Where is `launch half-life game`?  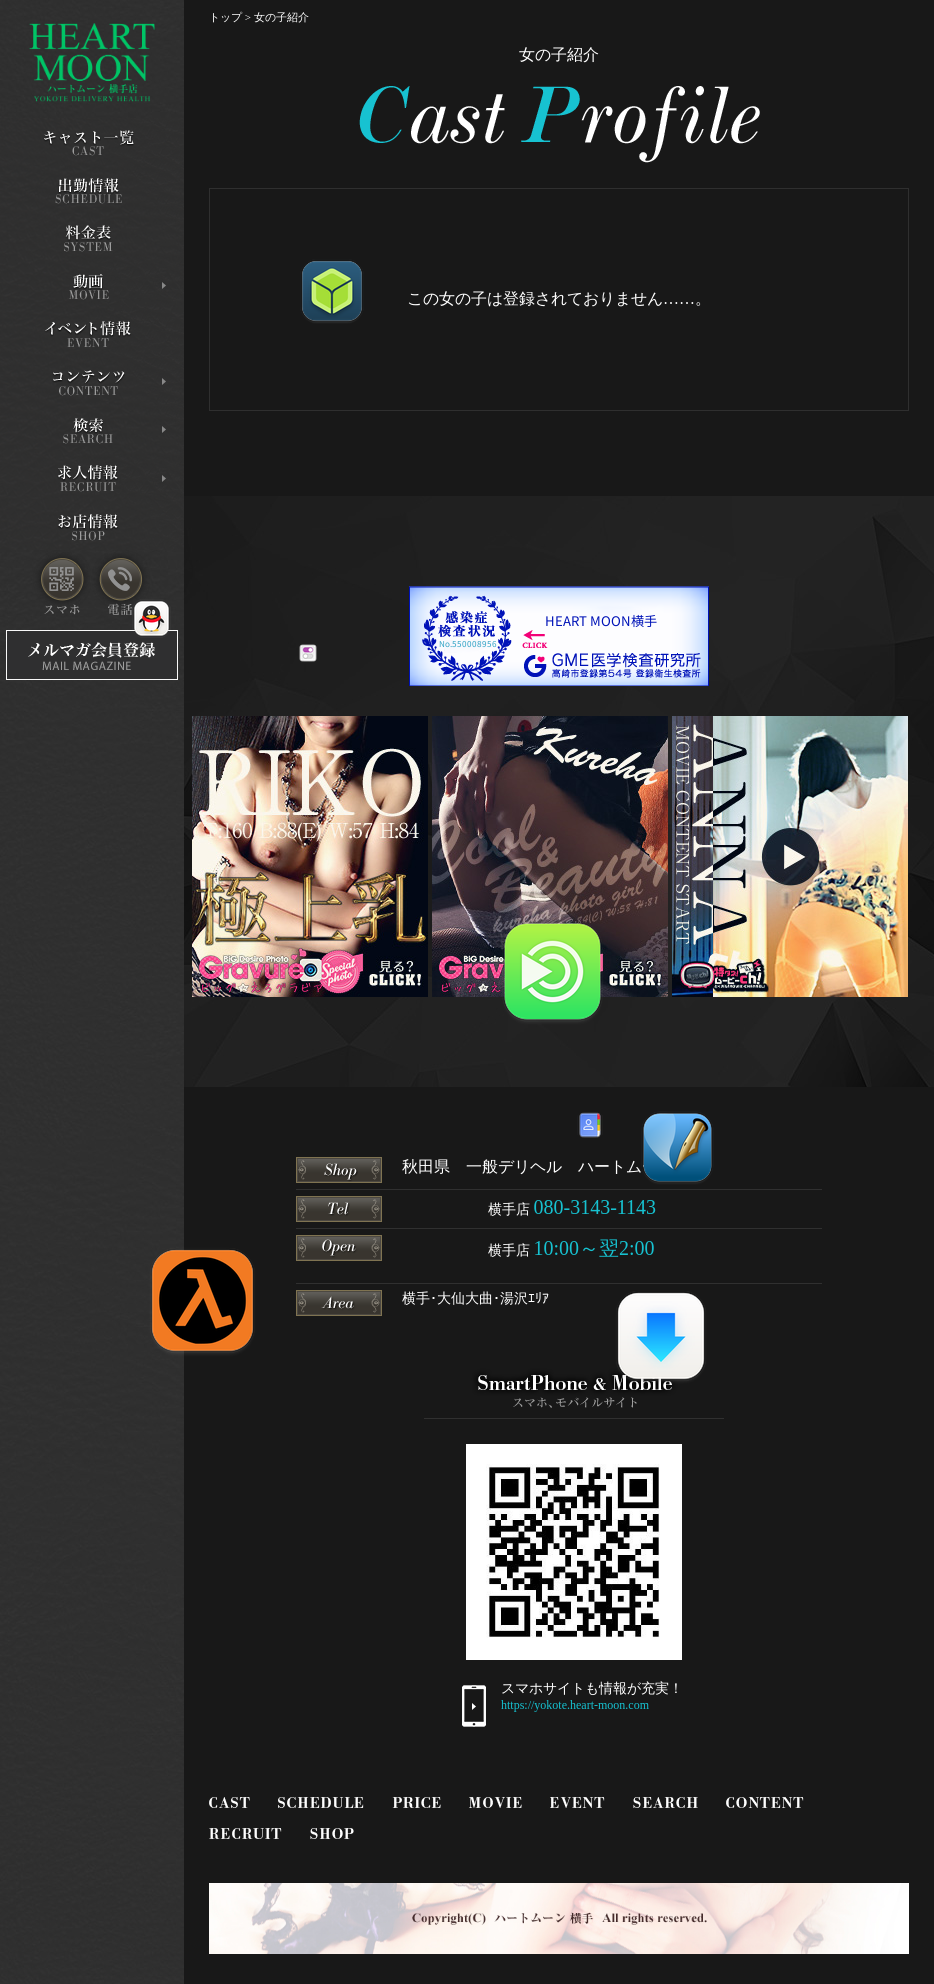 launch half-life game is located at coordinates (202, 1300).